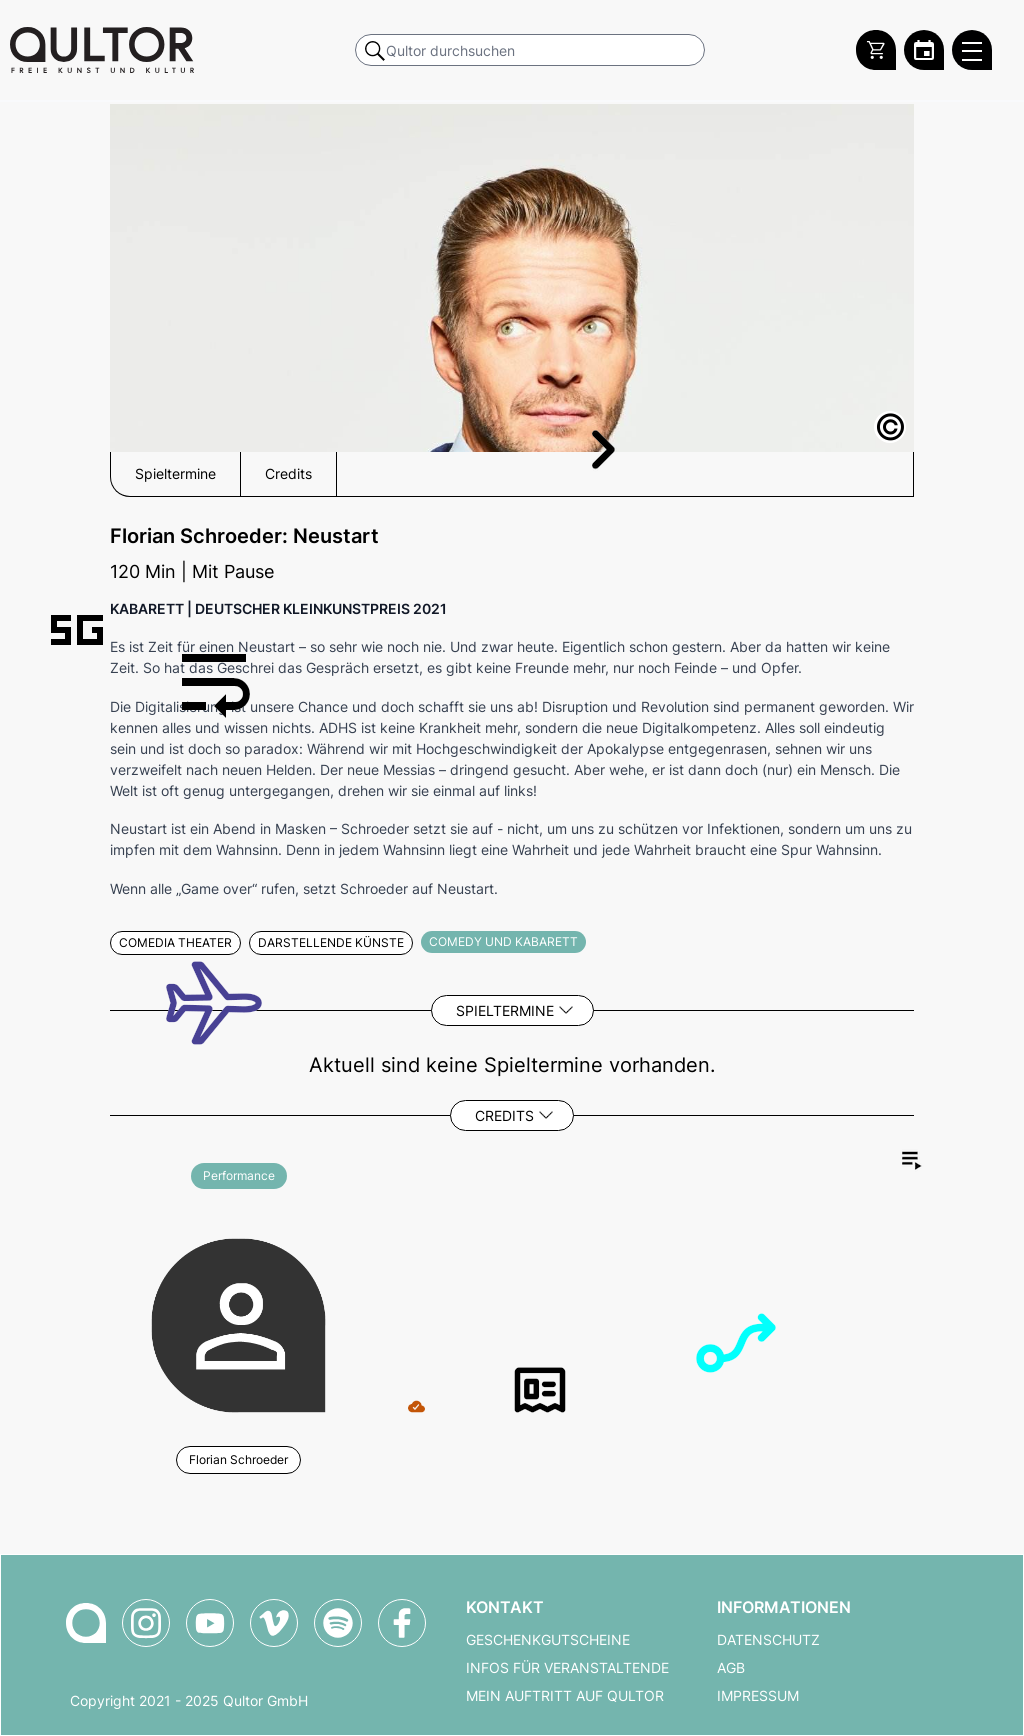 This screenshot has height=1736, width=1024. Describe the element at coordinates (540, 1389) in the screenshot. I see `view news or articles` at that location.